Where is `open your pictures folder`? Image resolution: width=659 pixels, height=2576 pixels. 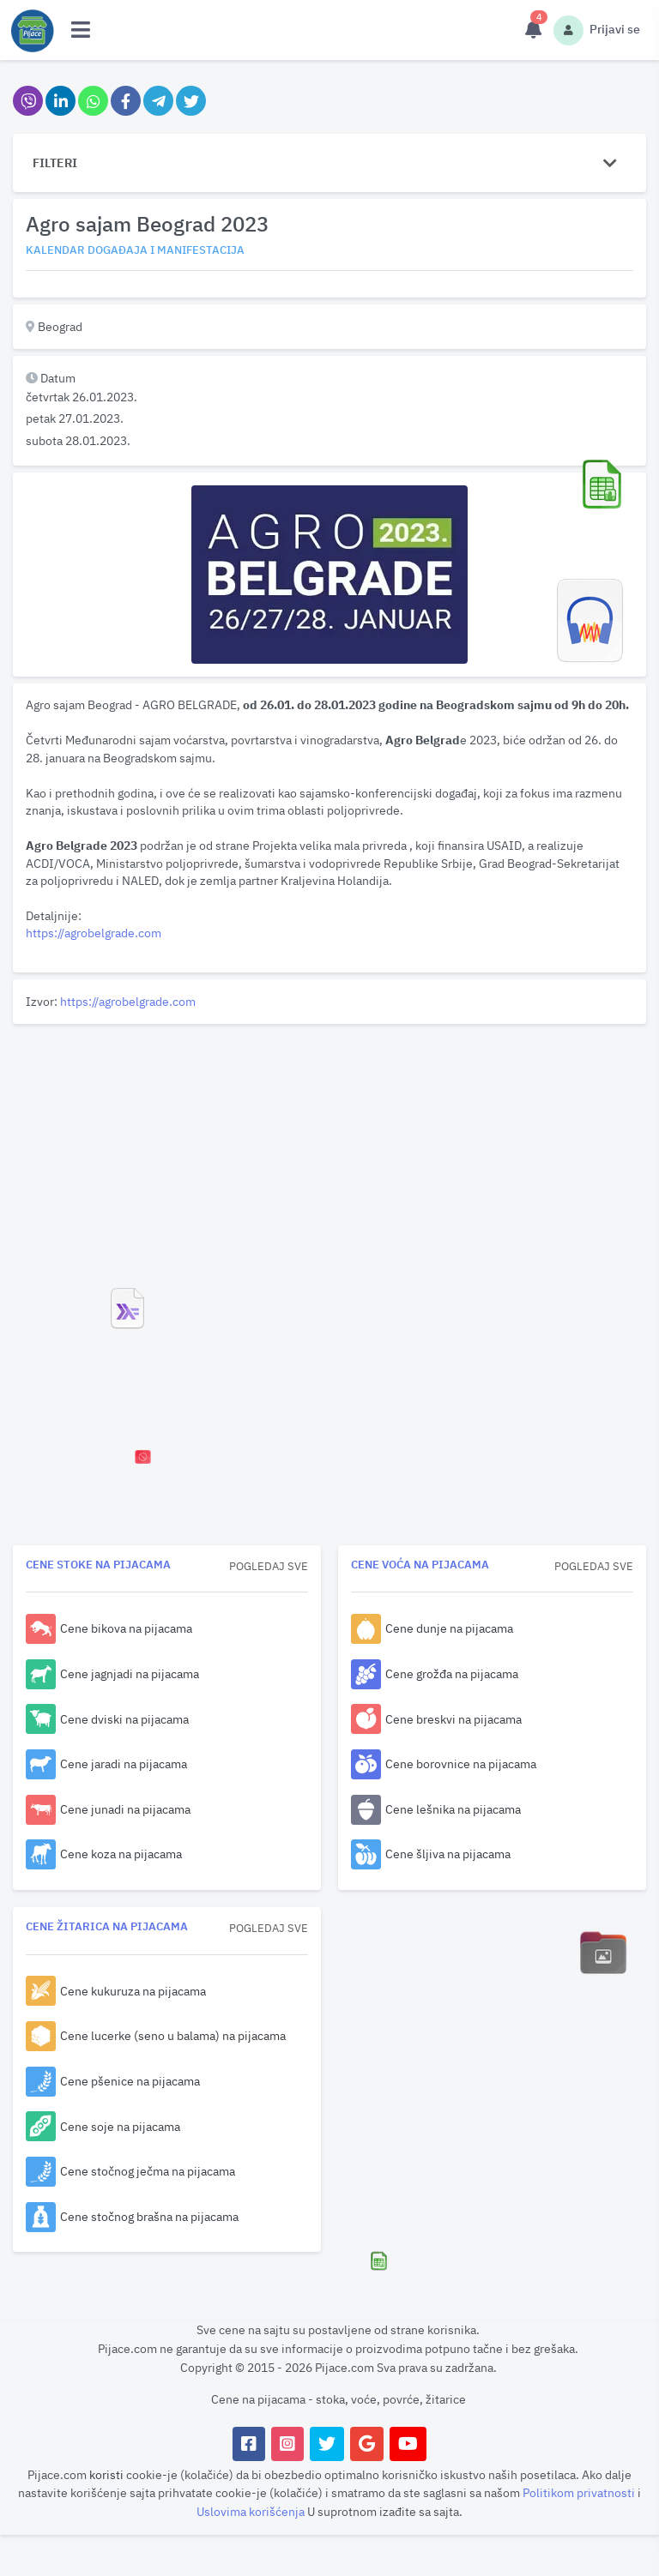
open your pictures folder is located at coordinates (603, 1953).